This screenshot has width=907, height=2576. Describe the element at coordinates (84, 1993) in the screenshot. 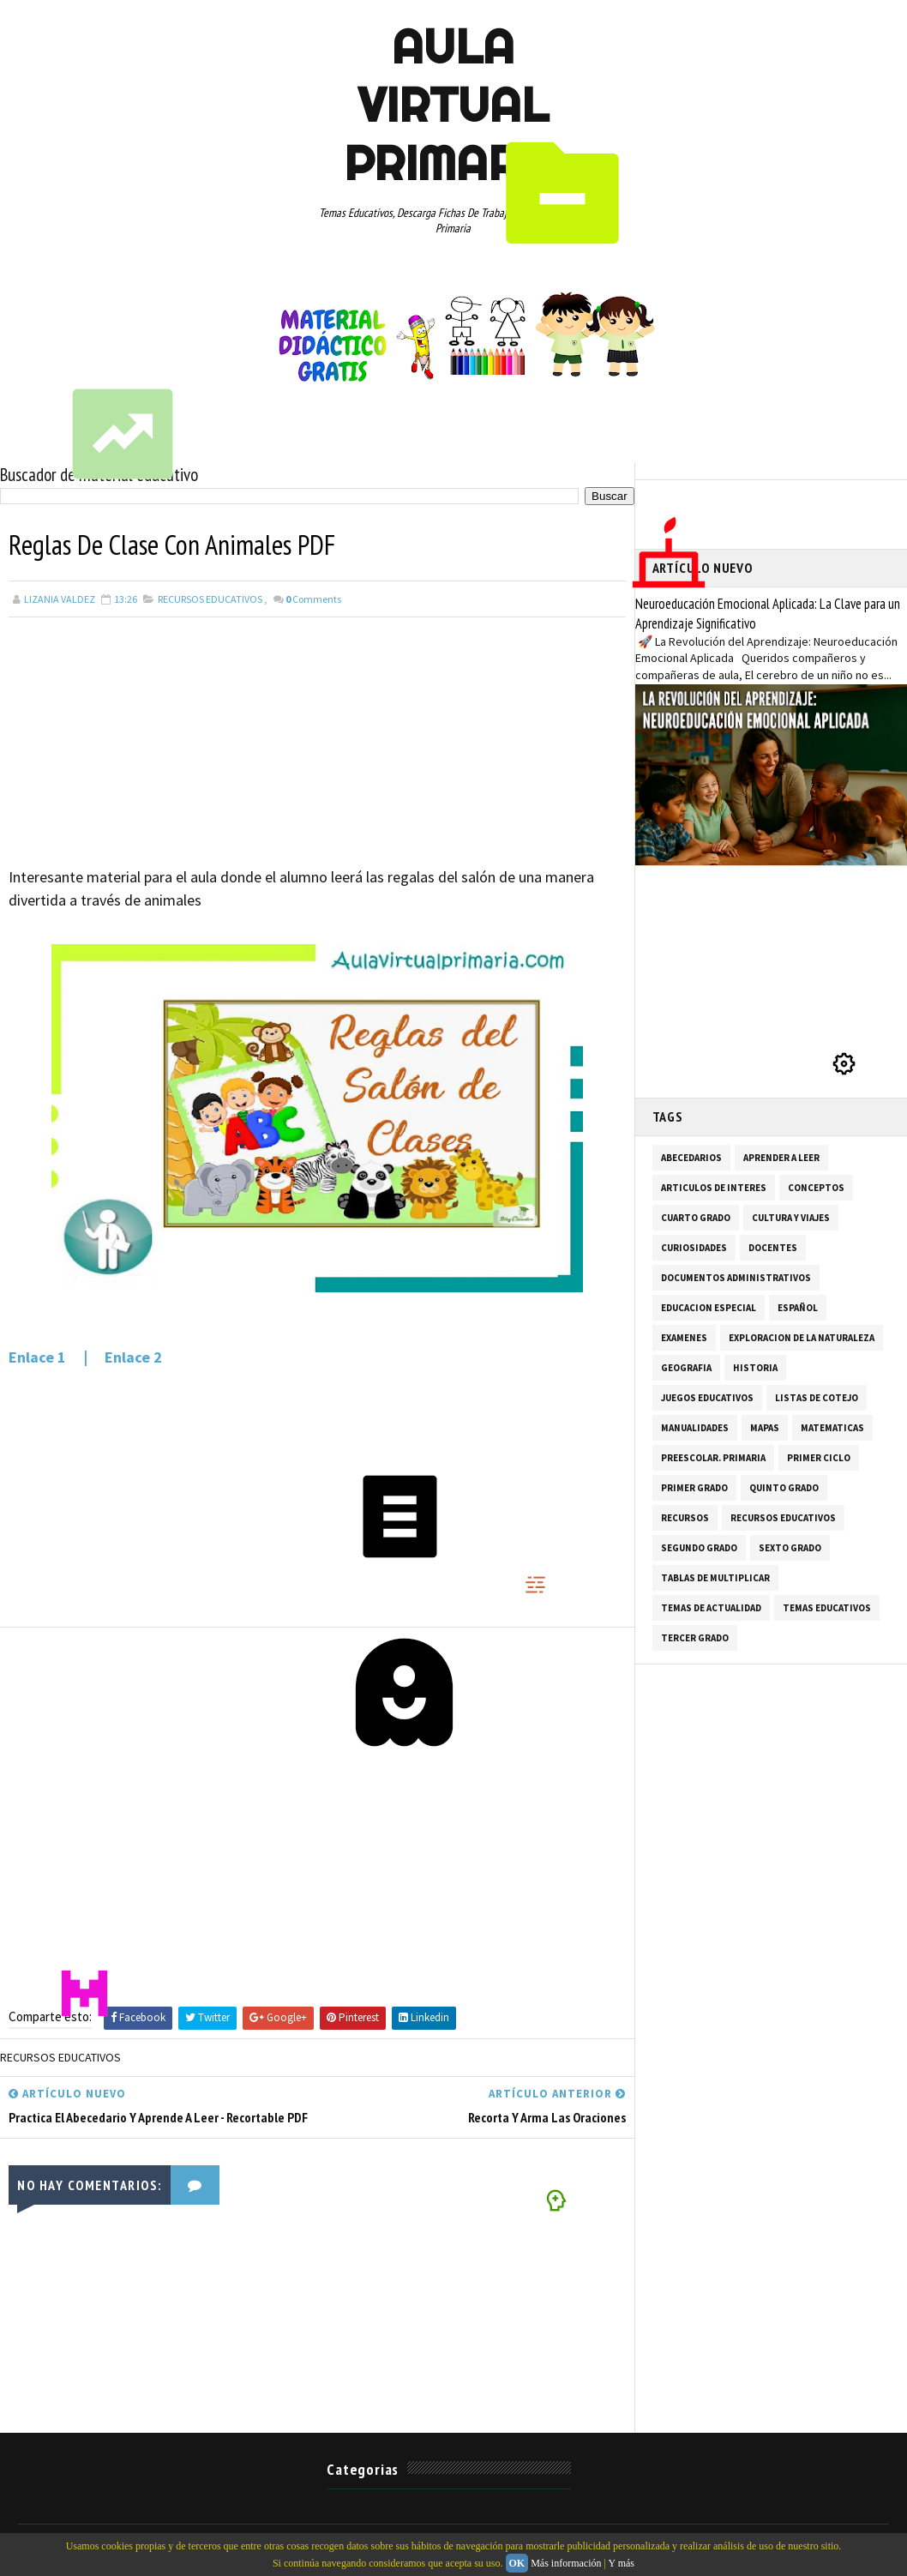

I see `open mixtral AI model settings` at that location.